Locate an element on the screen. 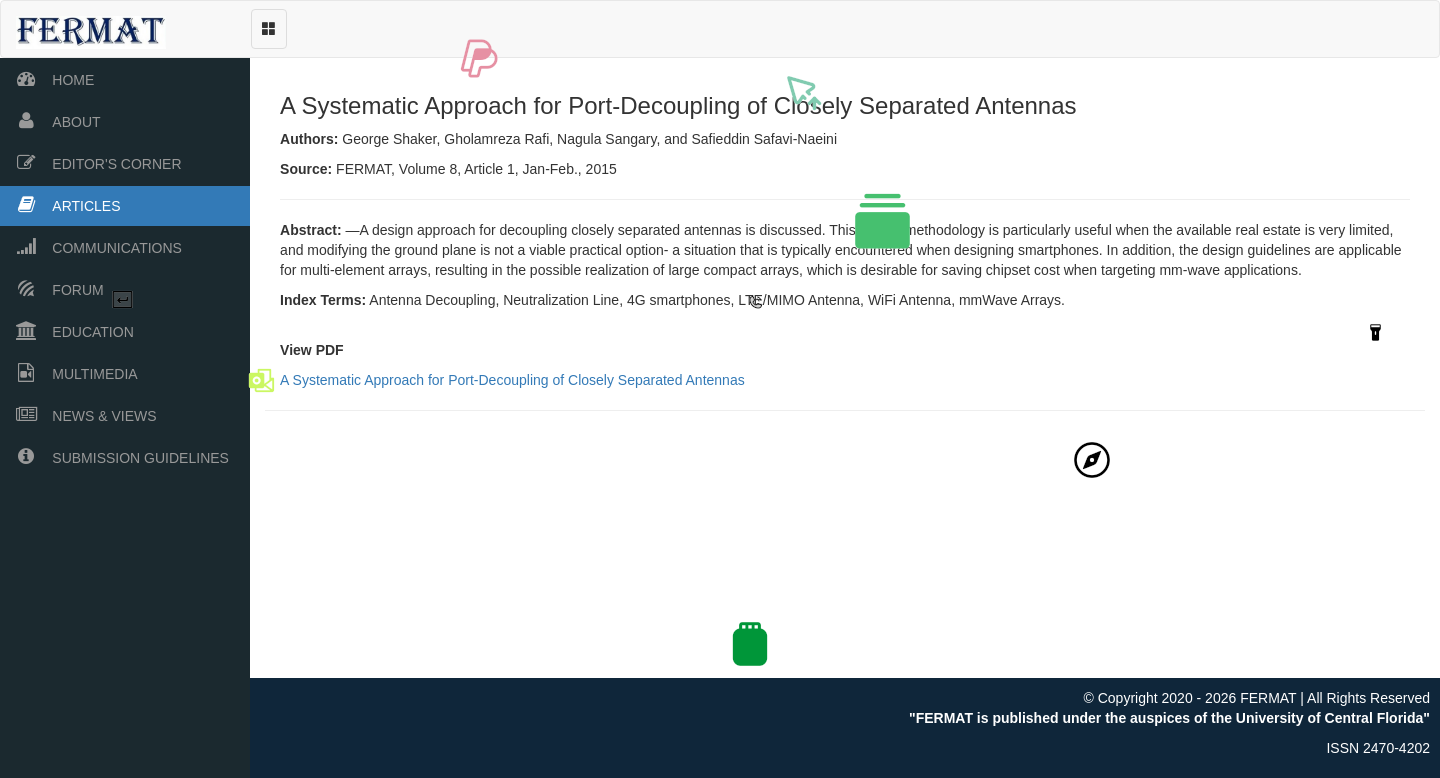  open Microsoft Outlook email app is located at coordinates (261, 380).